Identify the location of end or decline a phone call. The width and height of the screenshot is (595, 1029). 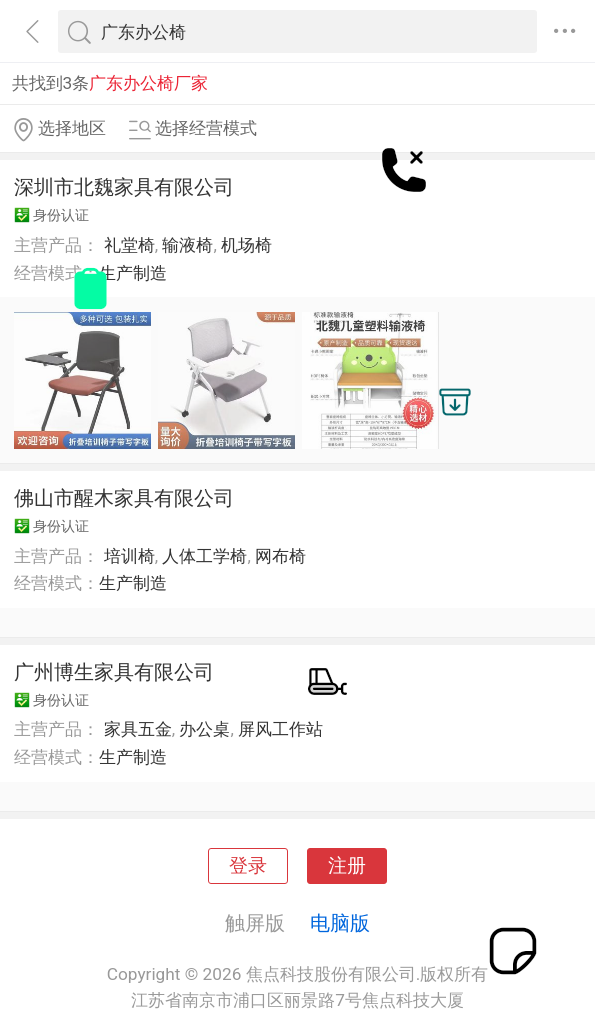
(404, 170).